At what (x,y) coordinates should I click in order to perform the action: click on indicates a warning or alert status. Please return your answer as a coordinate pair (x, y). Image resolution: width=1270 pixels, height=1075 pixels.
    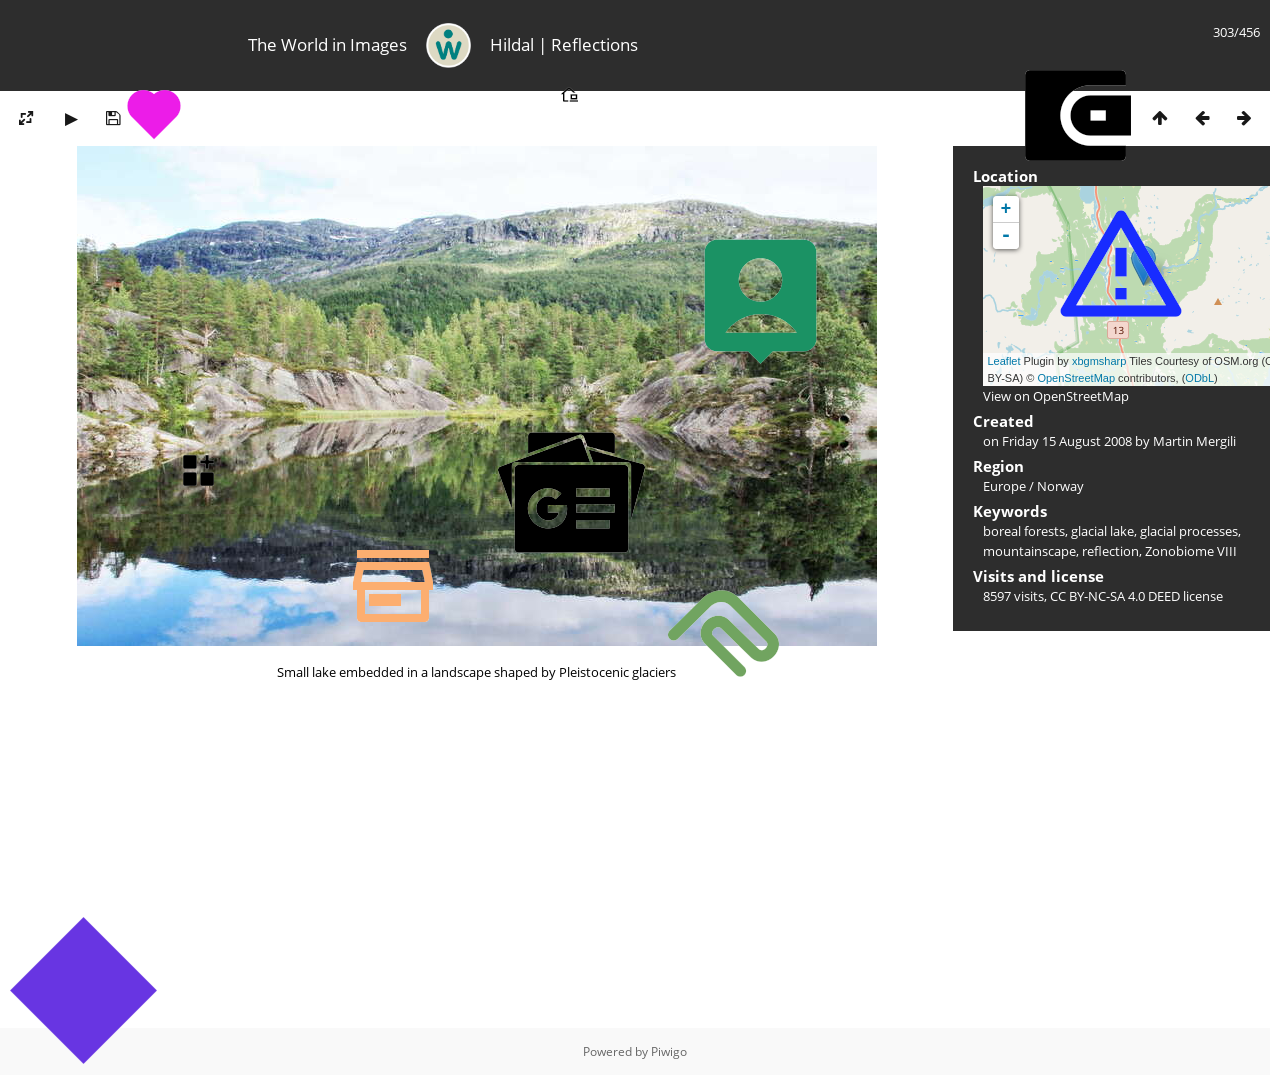
    Looking at the image, I should click on (1121, 265).